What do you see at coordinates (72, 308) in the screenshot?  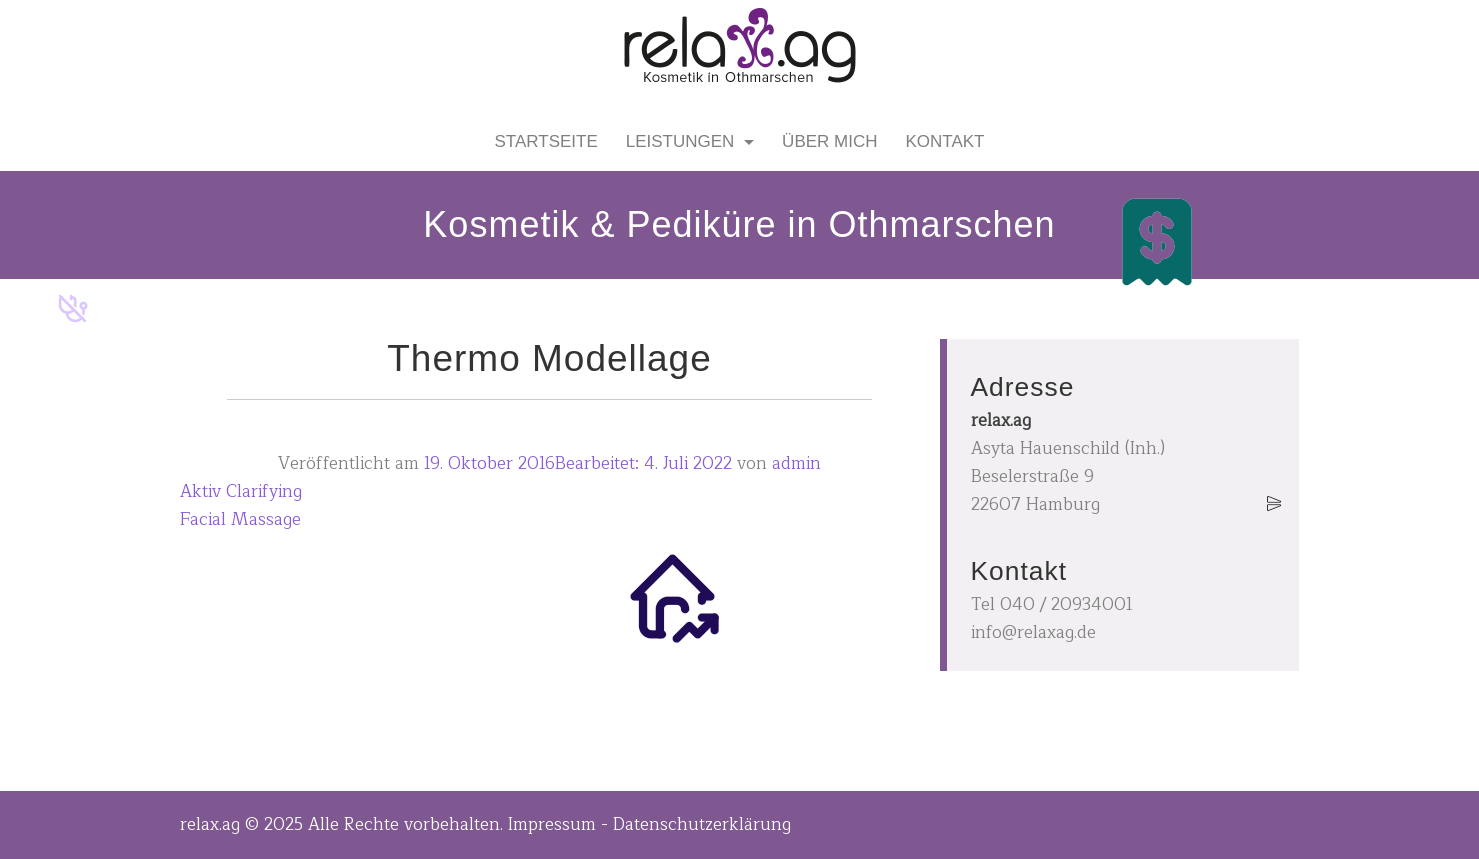 I see `medical services unavailable` at bounding box center [72, 308].